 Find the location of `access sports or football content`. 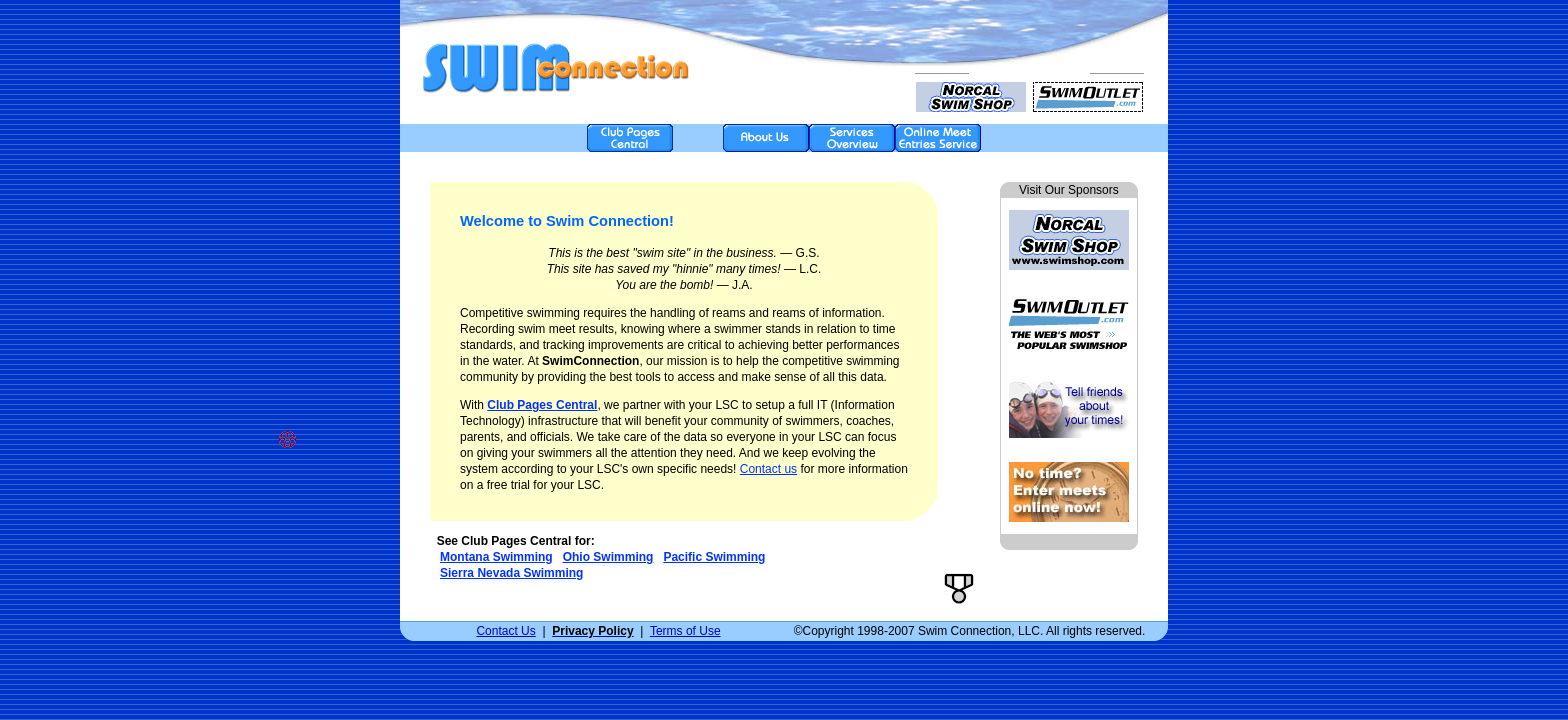

access sports or football content is located at coordinates (287, 439).